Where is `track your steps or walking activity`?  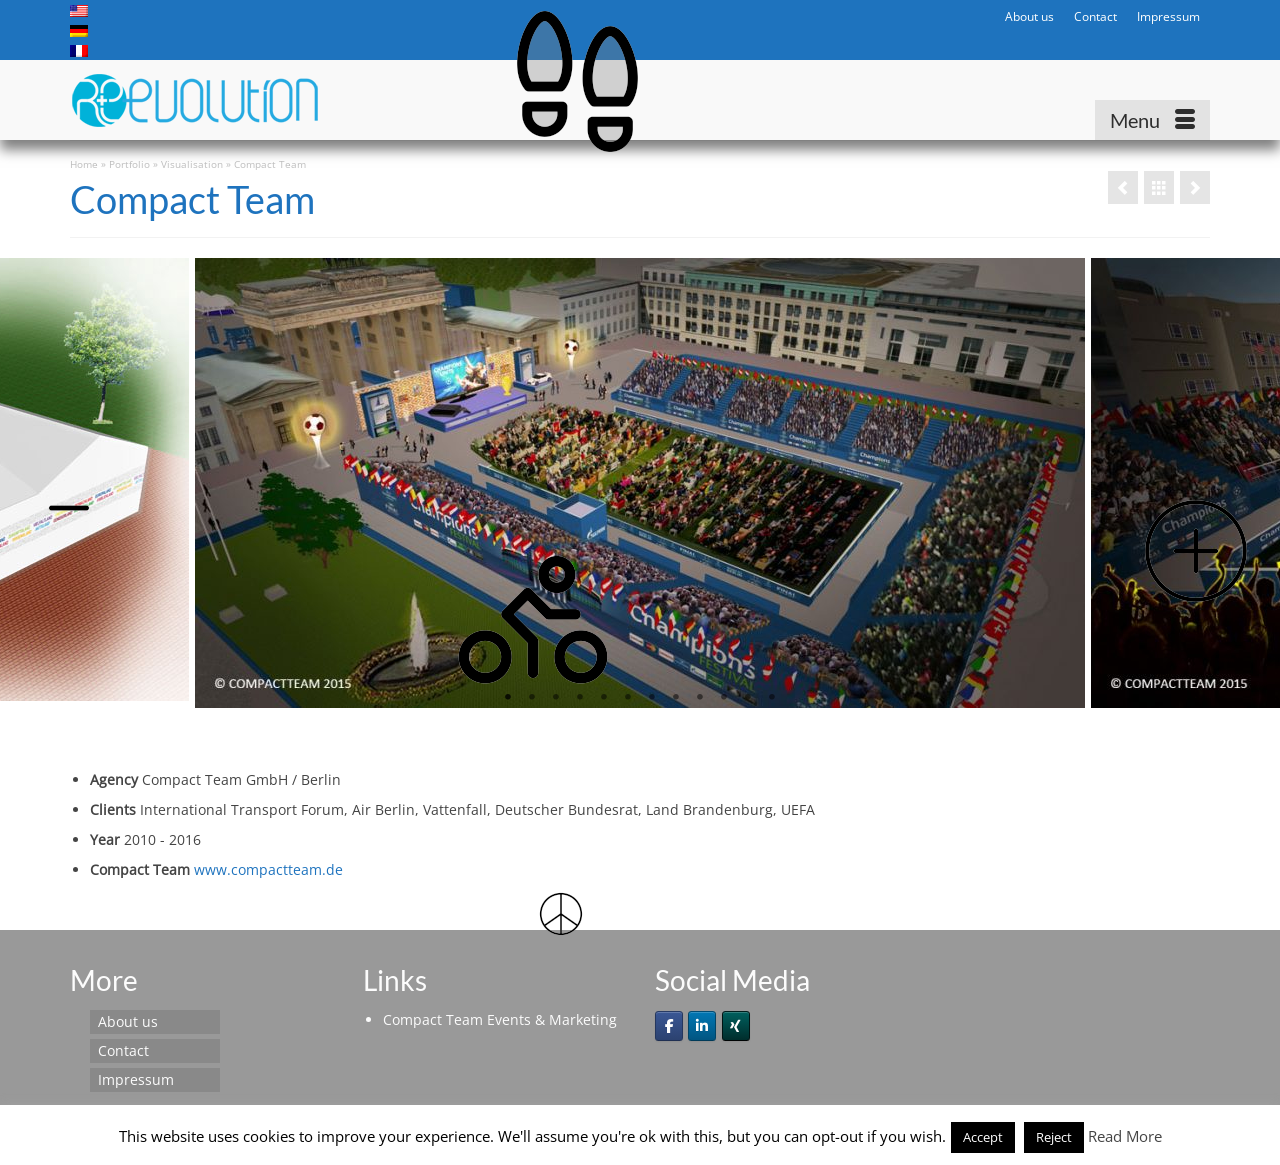 track your steps or walking activity is located at coordinates (577, 81).